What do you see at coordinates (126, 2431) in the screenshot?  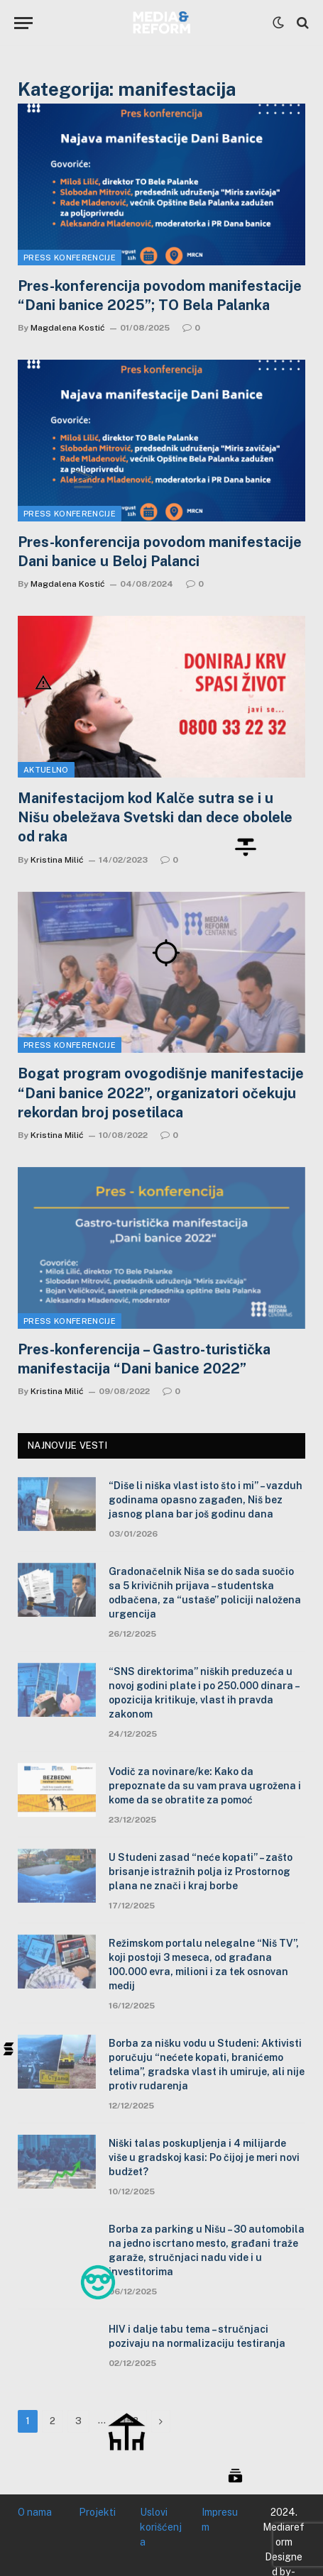 I see `access outdoor deck or patio settings` at bounding box center [126, 2431].